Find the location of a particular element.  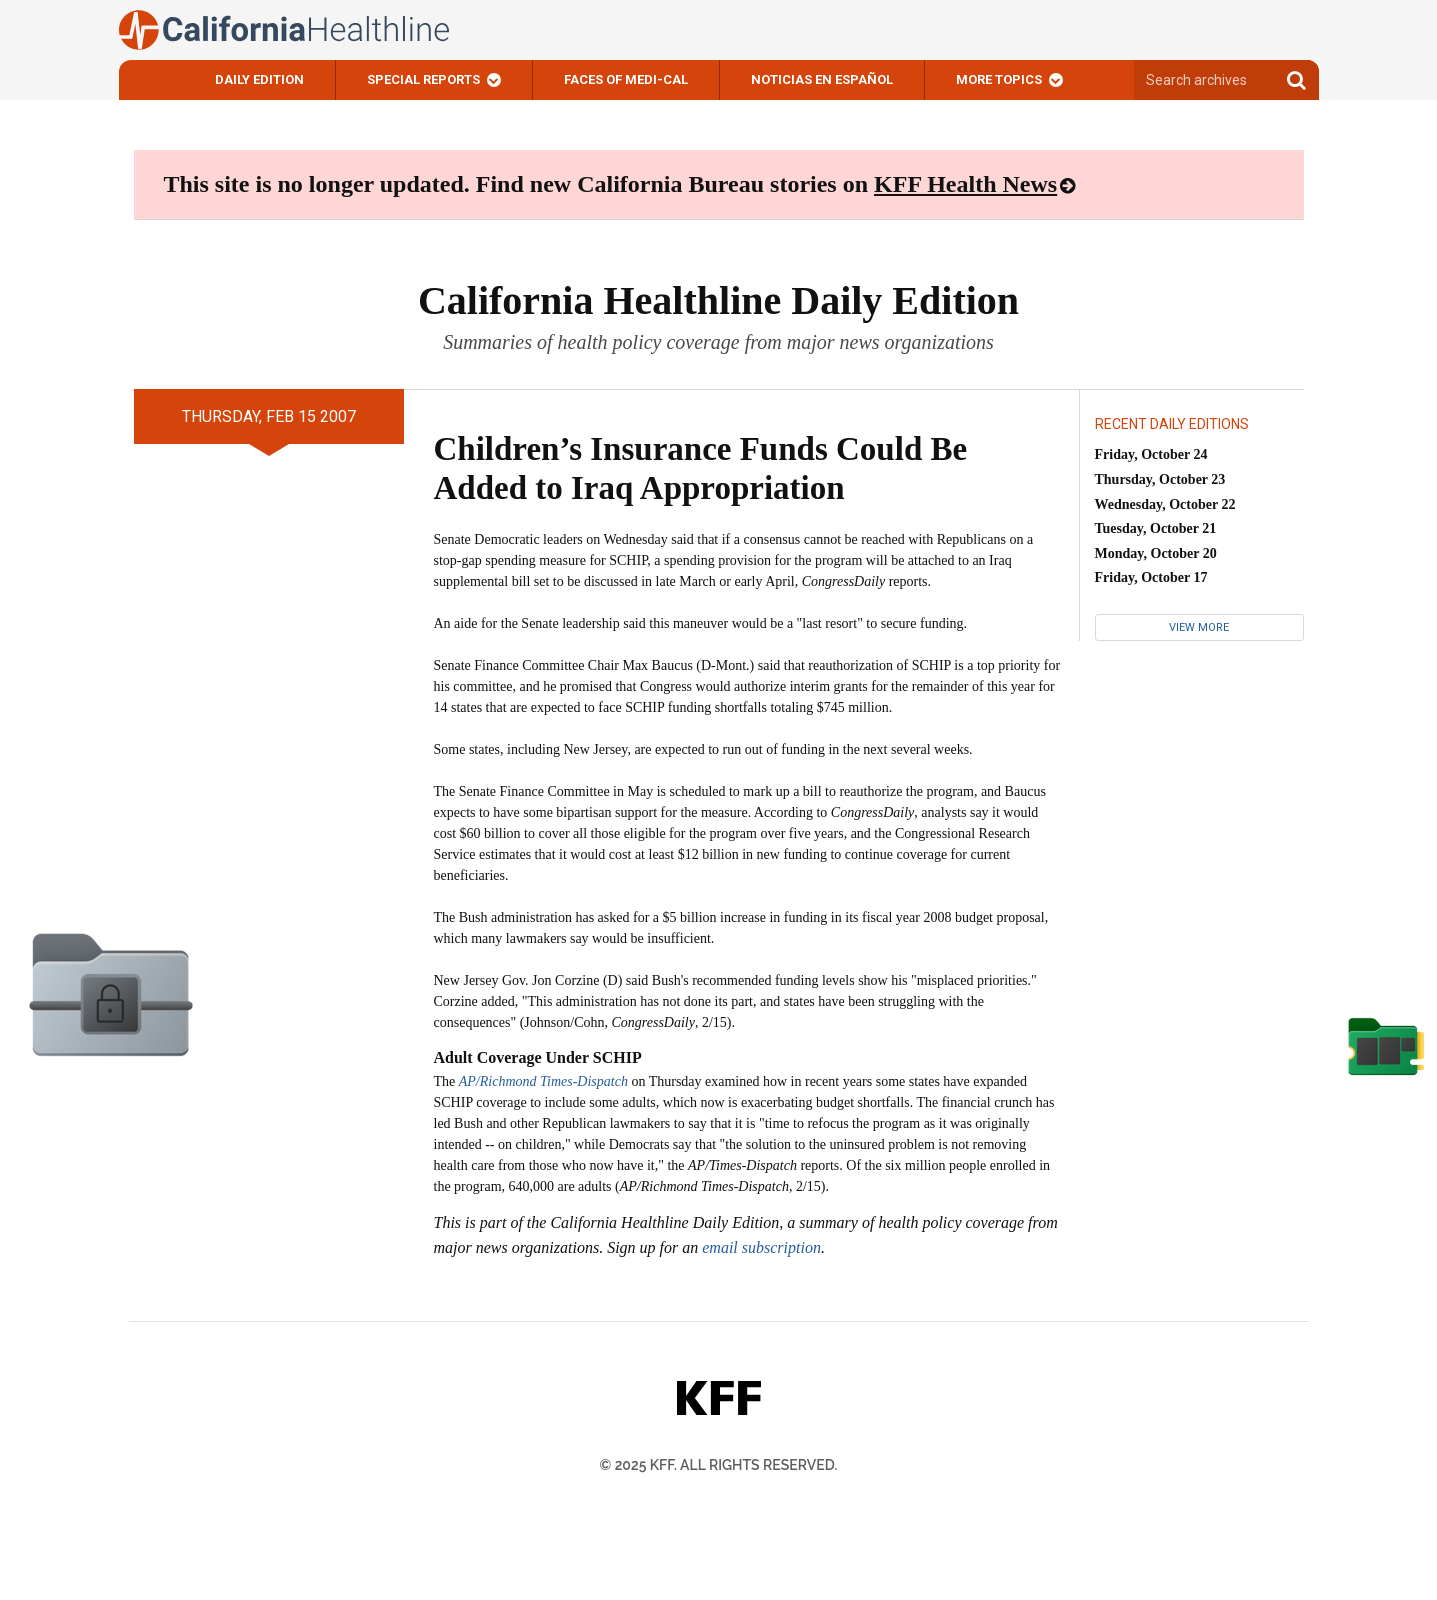

folder containing NVMe SSD storage files is located at coordinates (1384, 1048).